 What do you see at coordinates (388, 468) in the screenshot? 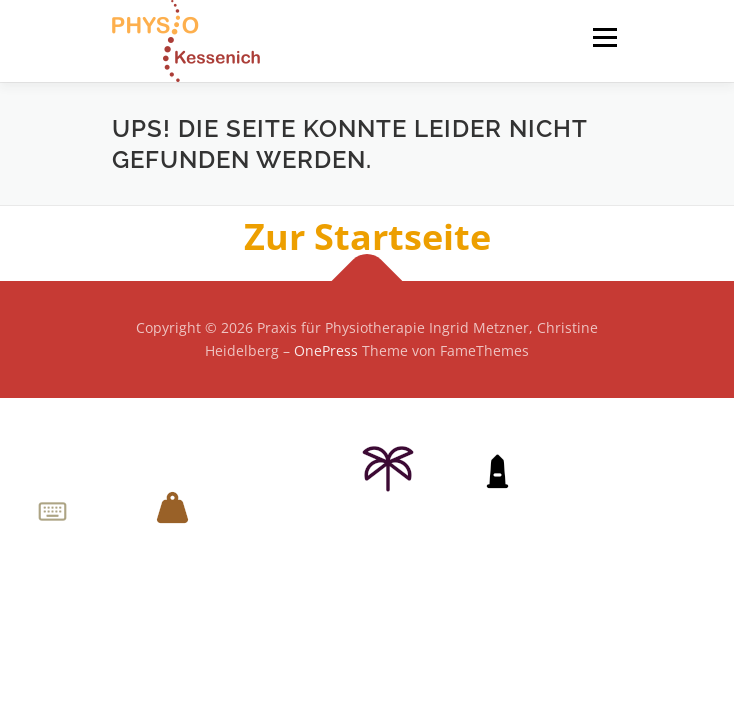
I see `indicates tropical or beach-themed content` at bounding box center [388, 468].